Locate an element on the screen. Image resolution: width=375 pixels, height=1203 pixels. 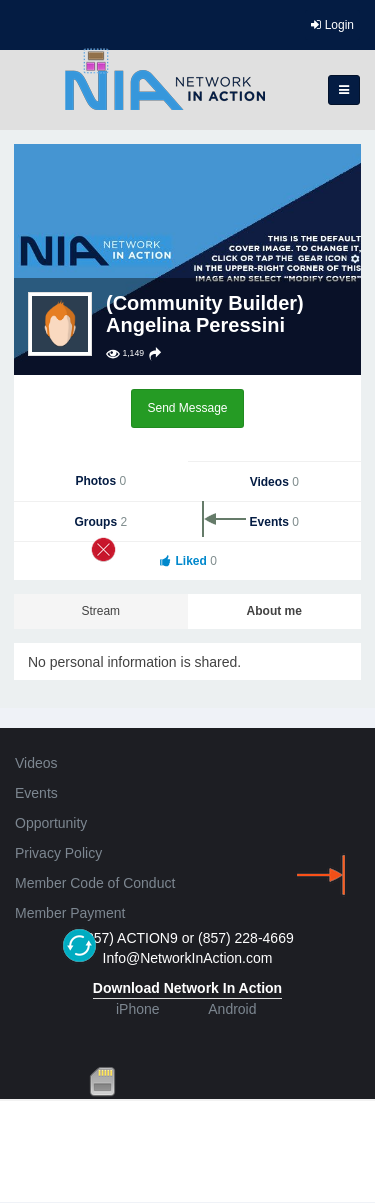
access connected USB flash drive is located at coordinates (102, 1081).